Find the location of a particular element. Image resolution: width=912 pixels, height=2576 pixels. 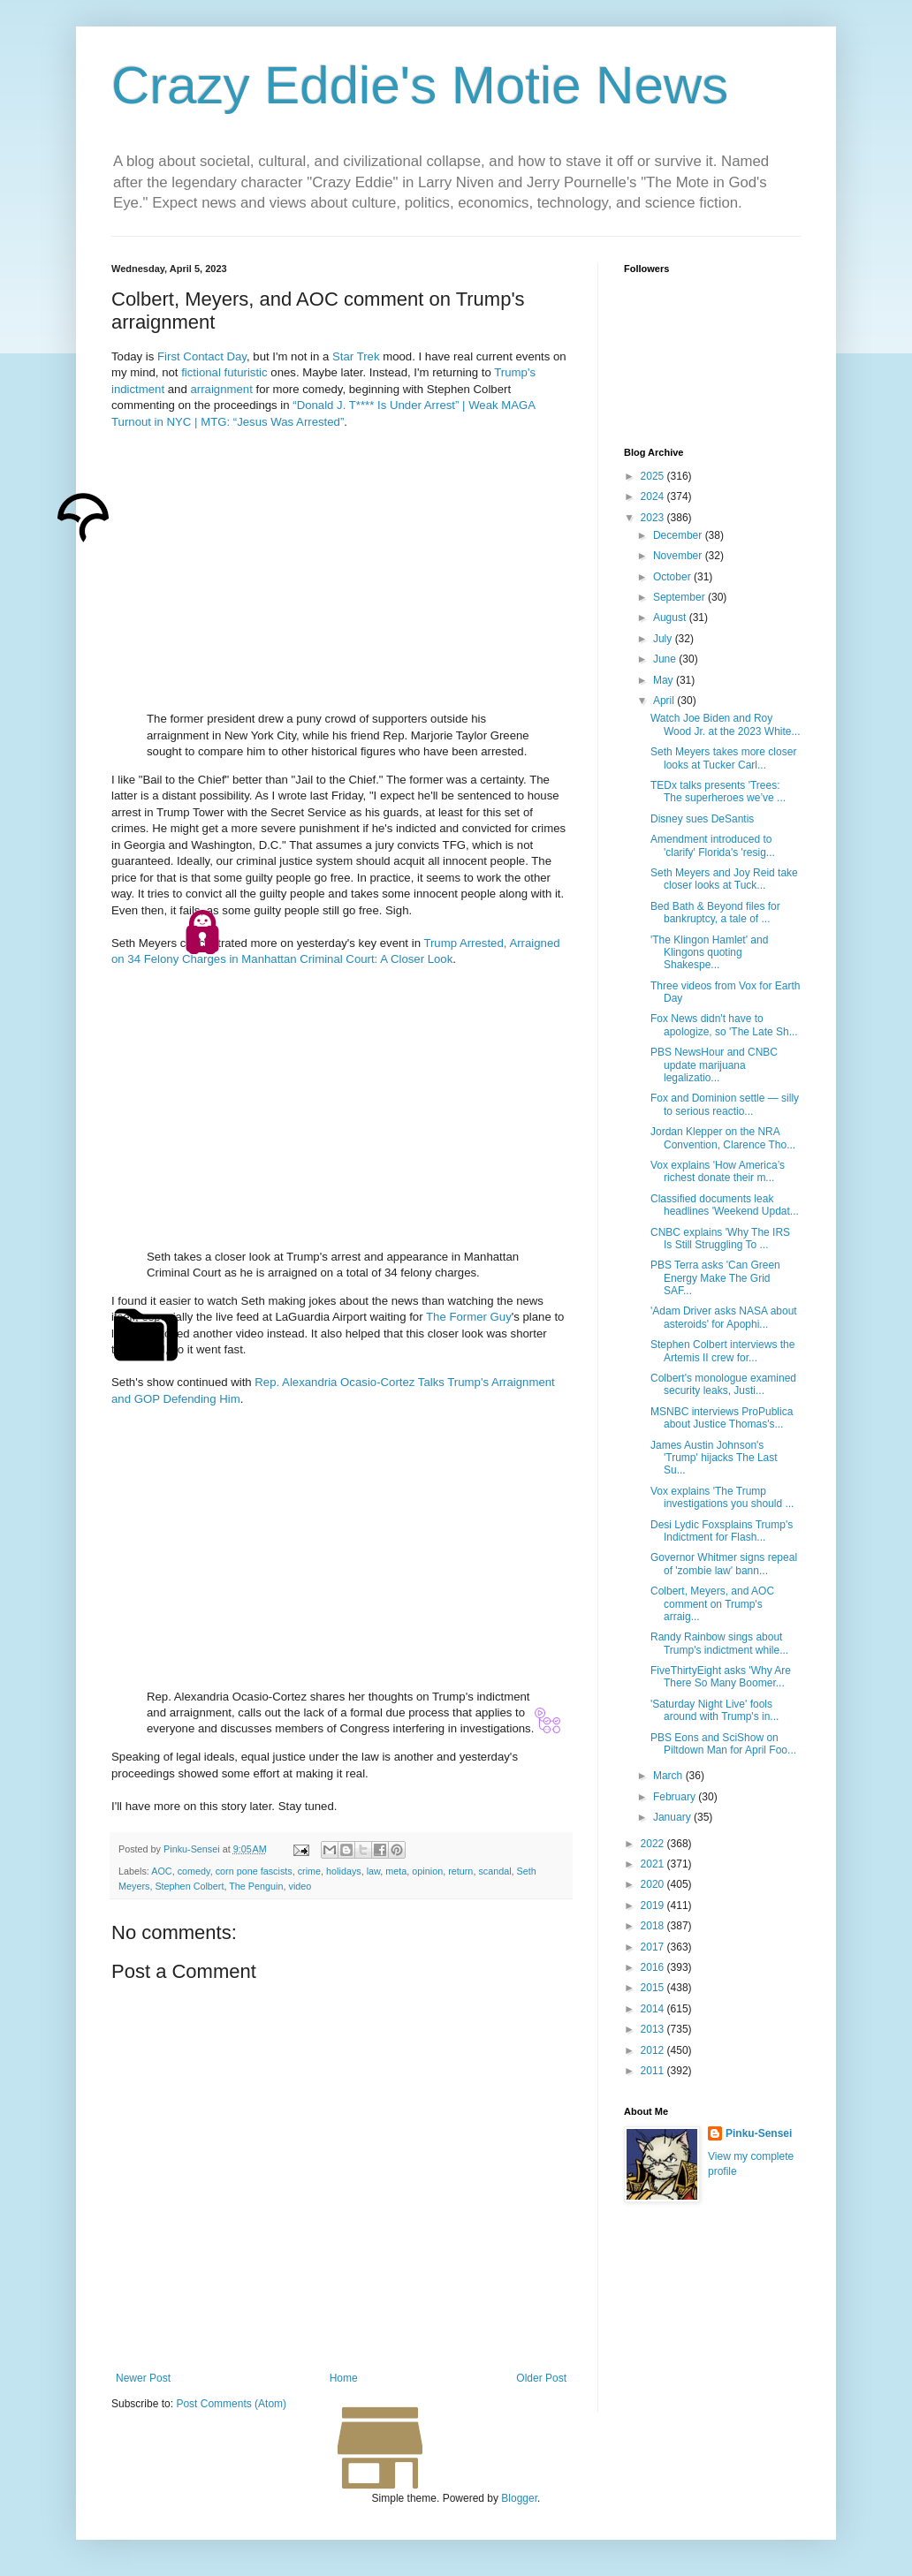

link to Codecov code coverage service is located at coordinates (83, 518).